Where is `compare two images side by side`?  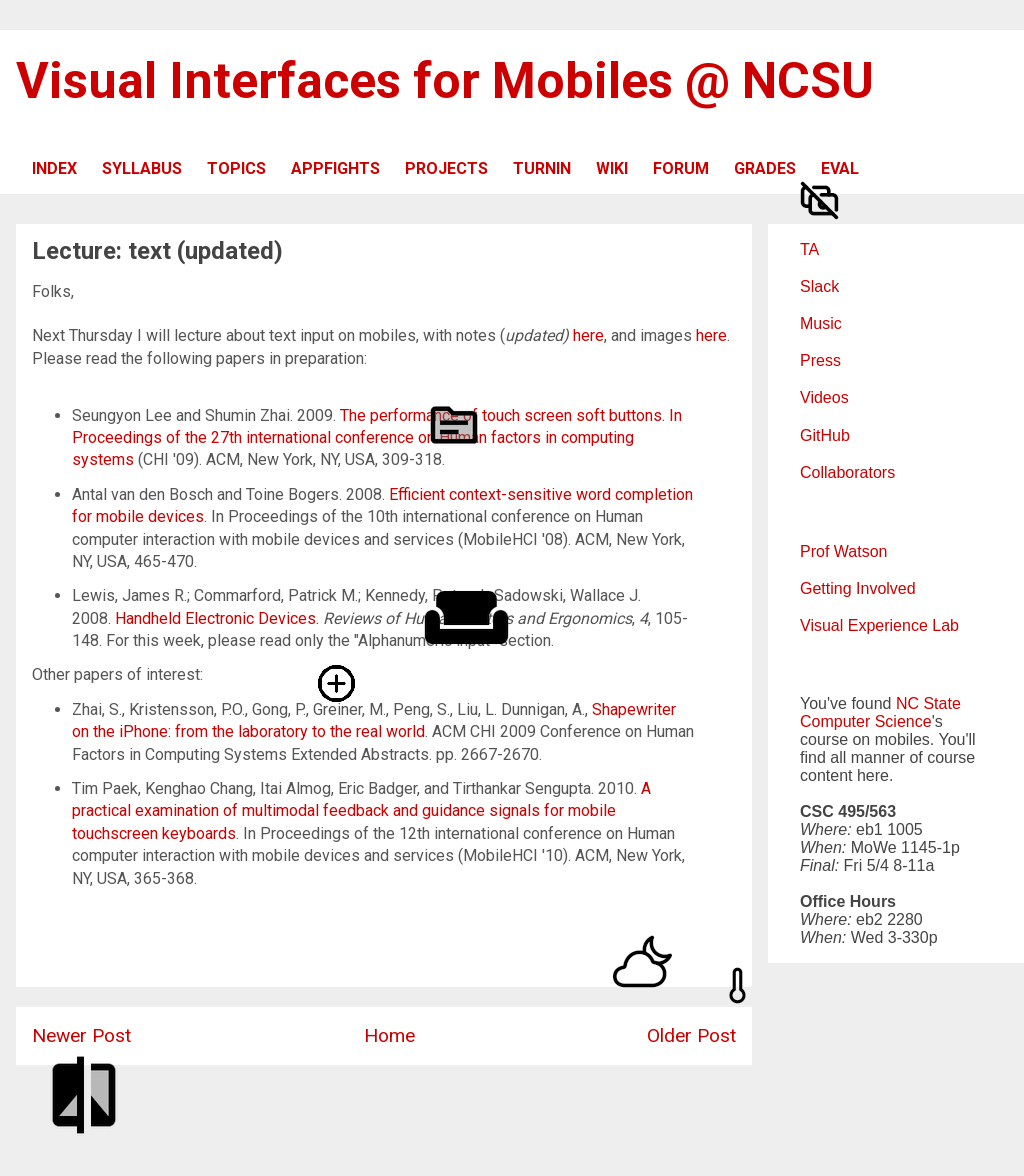 compare two images side by side is located at coordinates (84, 1095).